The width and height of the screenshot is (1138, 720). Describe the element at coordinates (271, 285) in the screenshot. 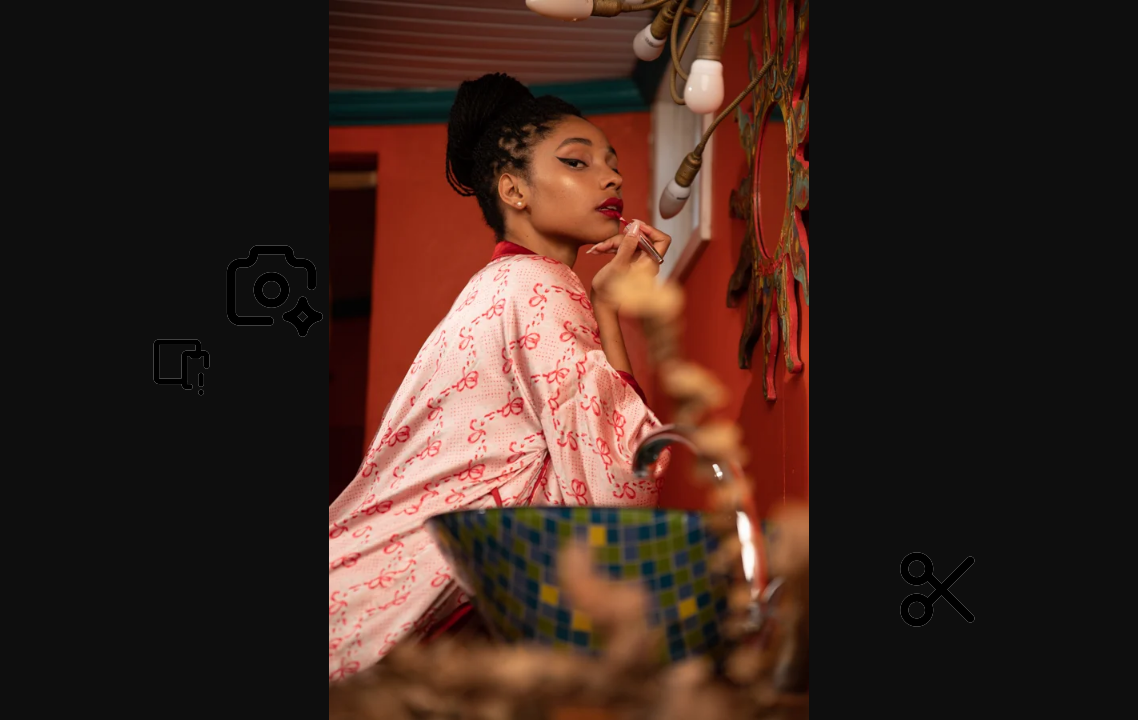

I see `apply AI-powered photo enhancement` at that location.